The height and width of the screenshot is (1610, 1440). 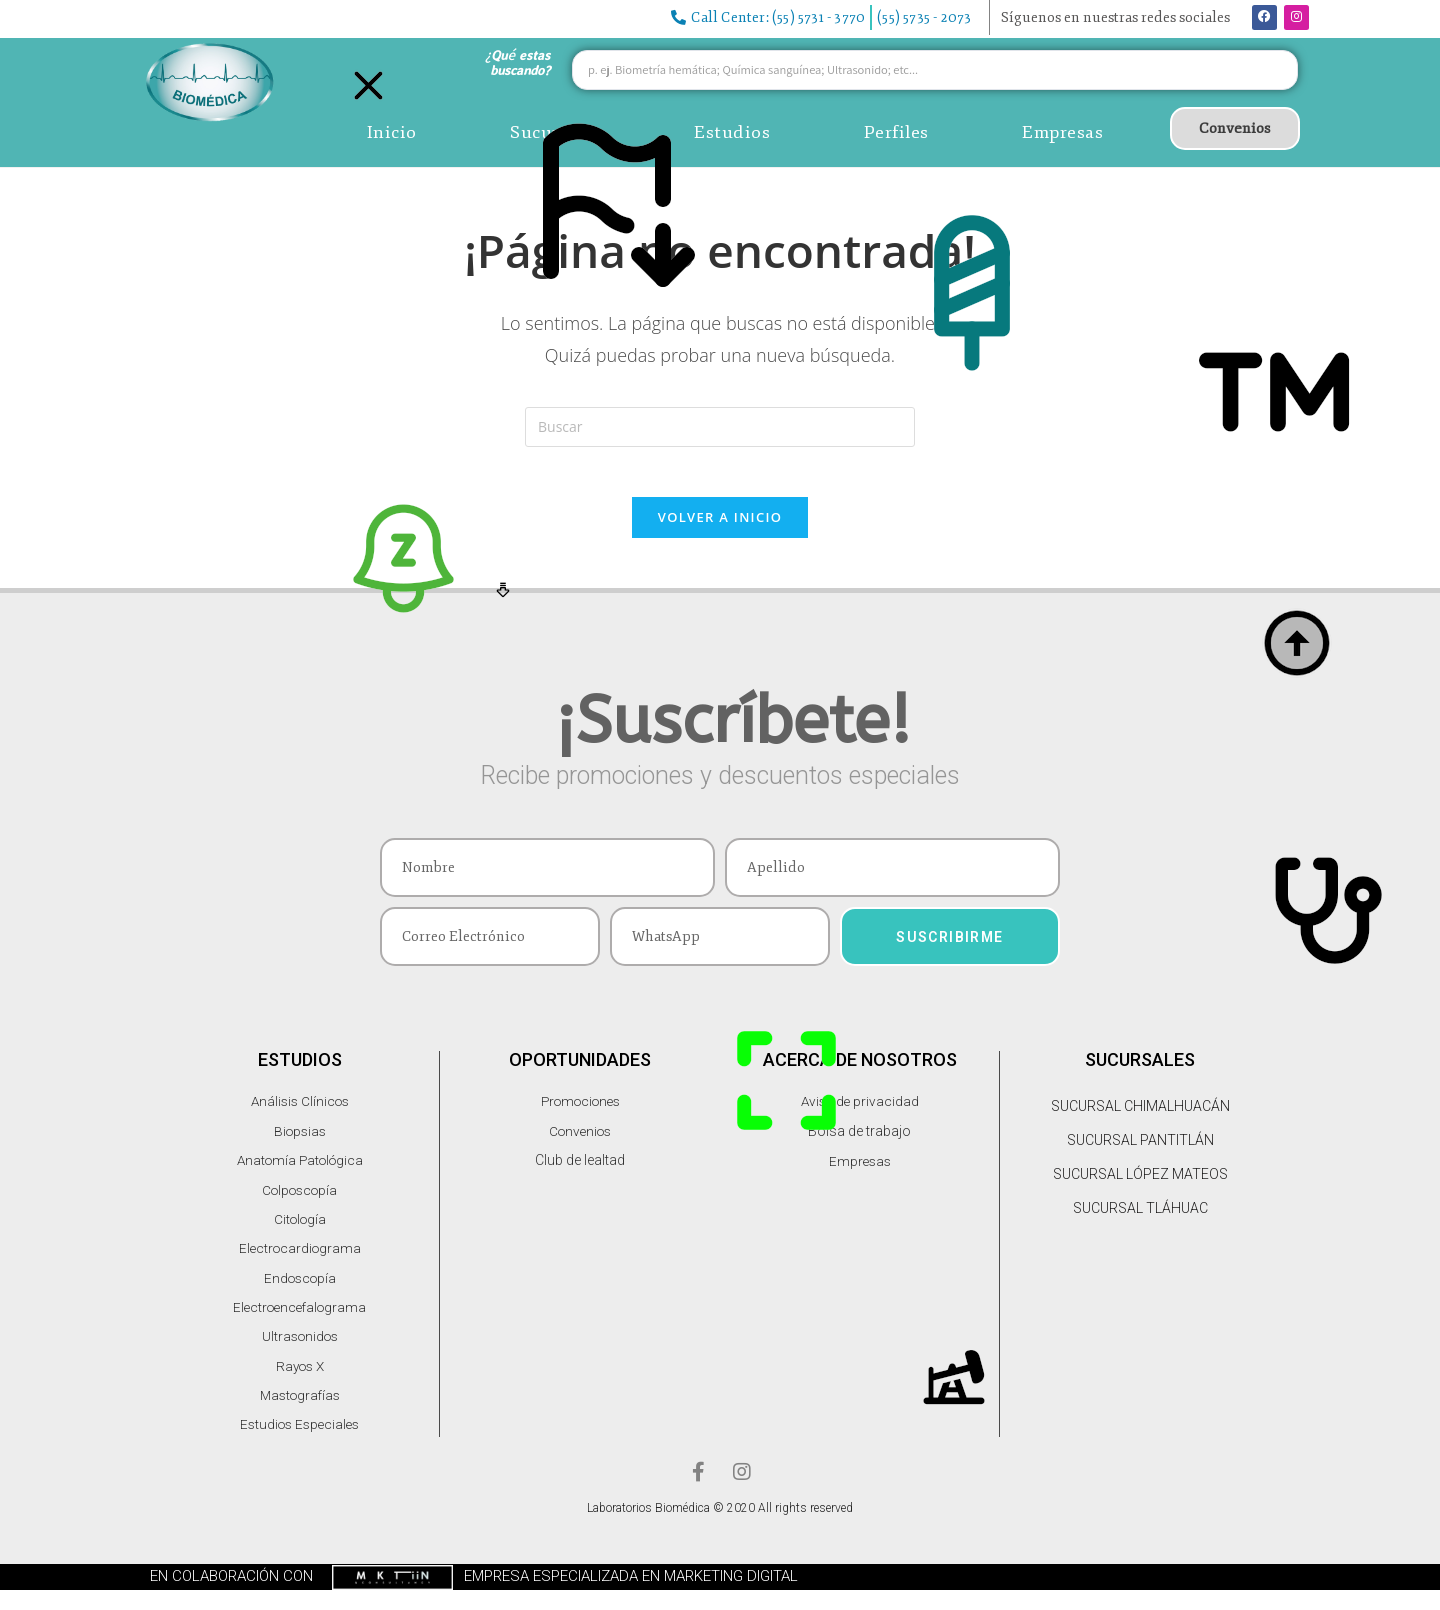 I want to click on indicates trademarked content or branding, so click(x=1278, y=392).